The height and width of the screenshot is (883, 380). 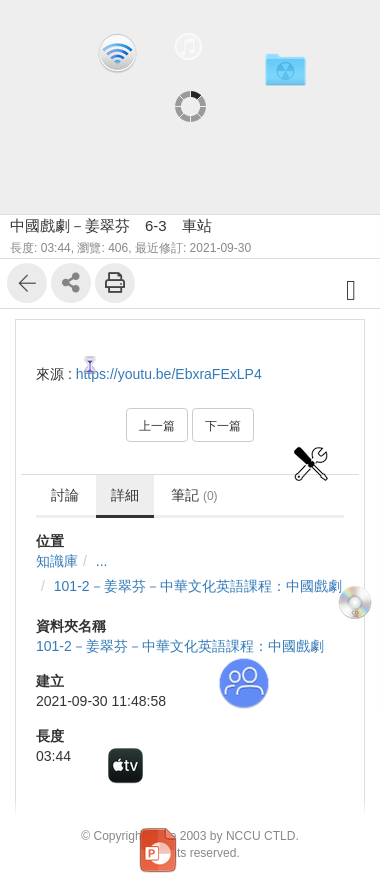 What do you see at coordinates (90, 365) in the screenshot?
I see `view your screen time usage statistics` at bounding box center [90, 365].